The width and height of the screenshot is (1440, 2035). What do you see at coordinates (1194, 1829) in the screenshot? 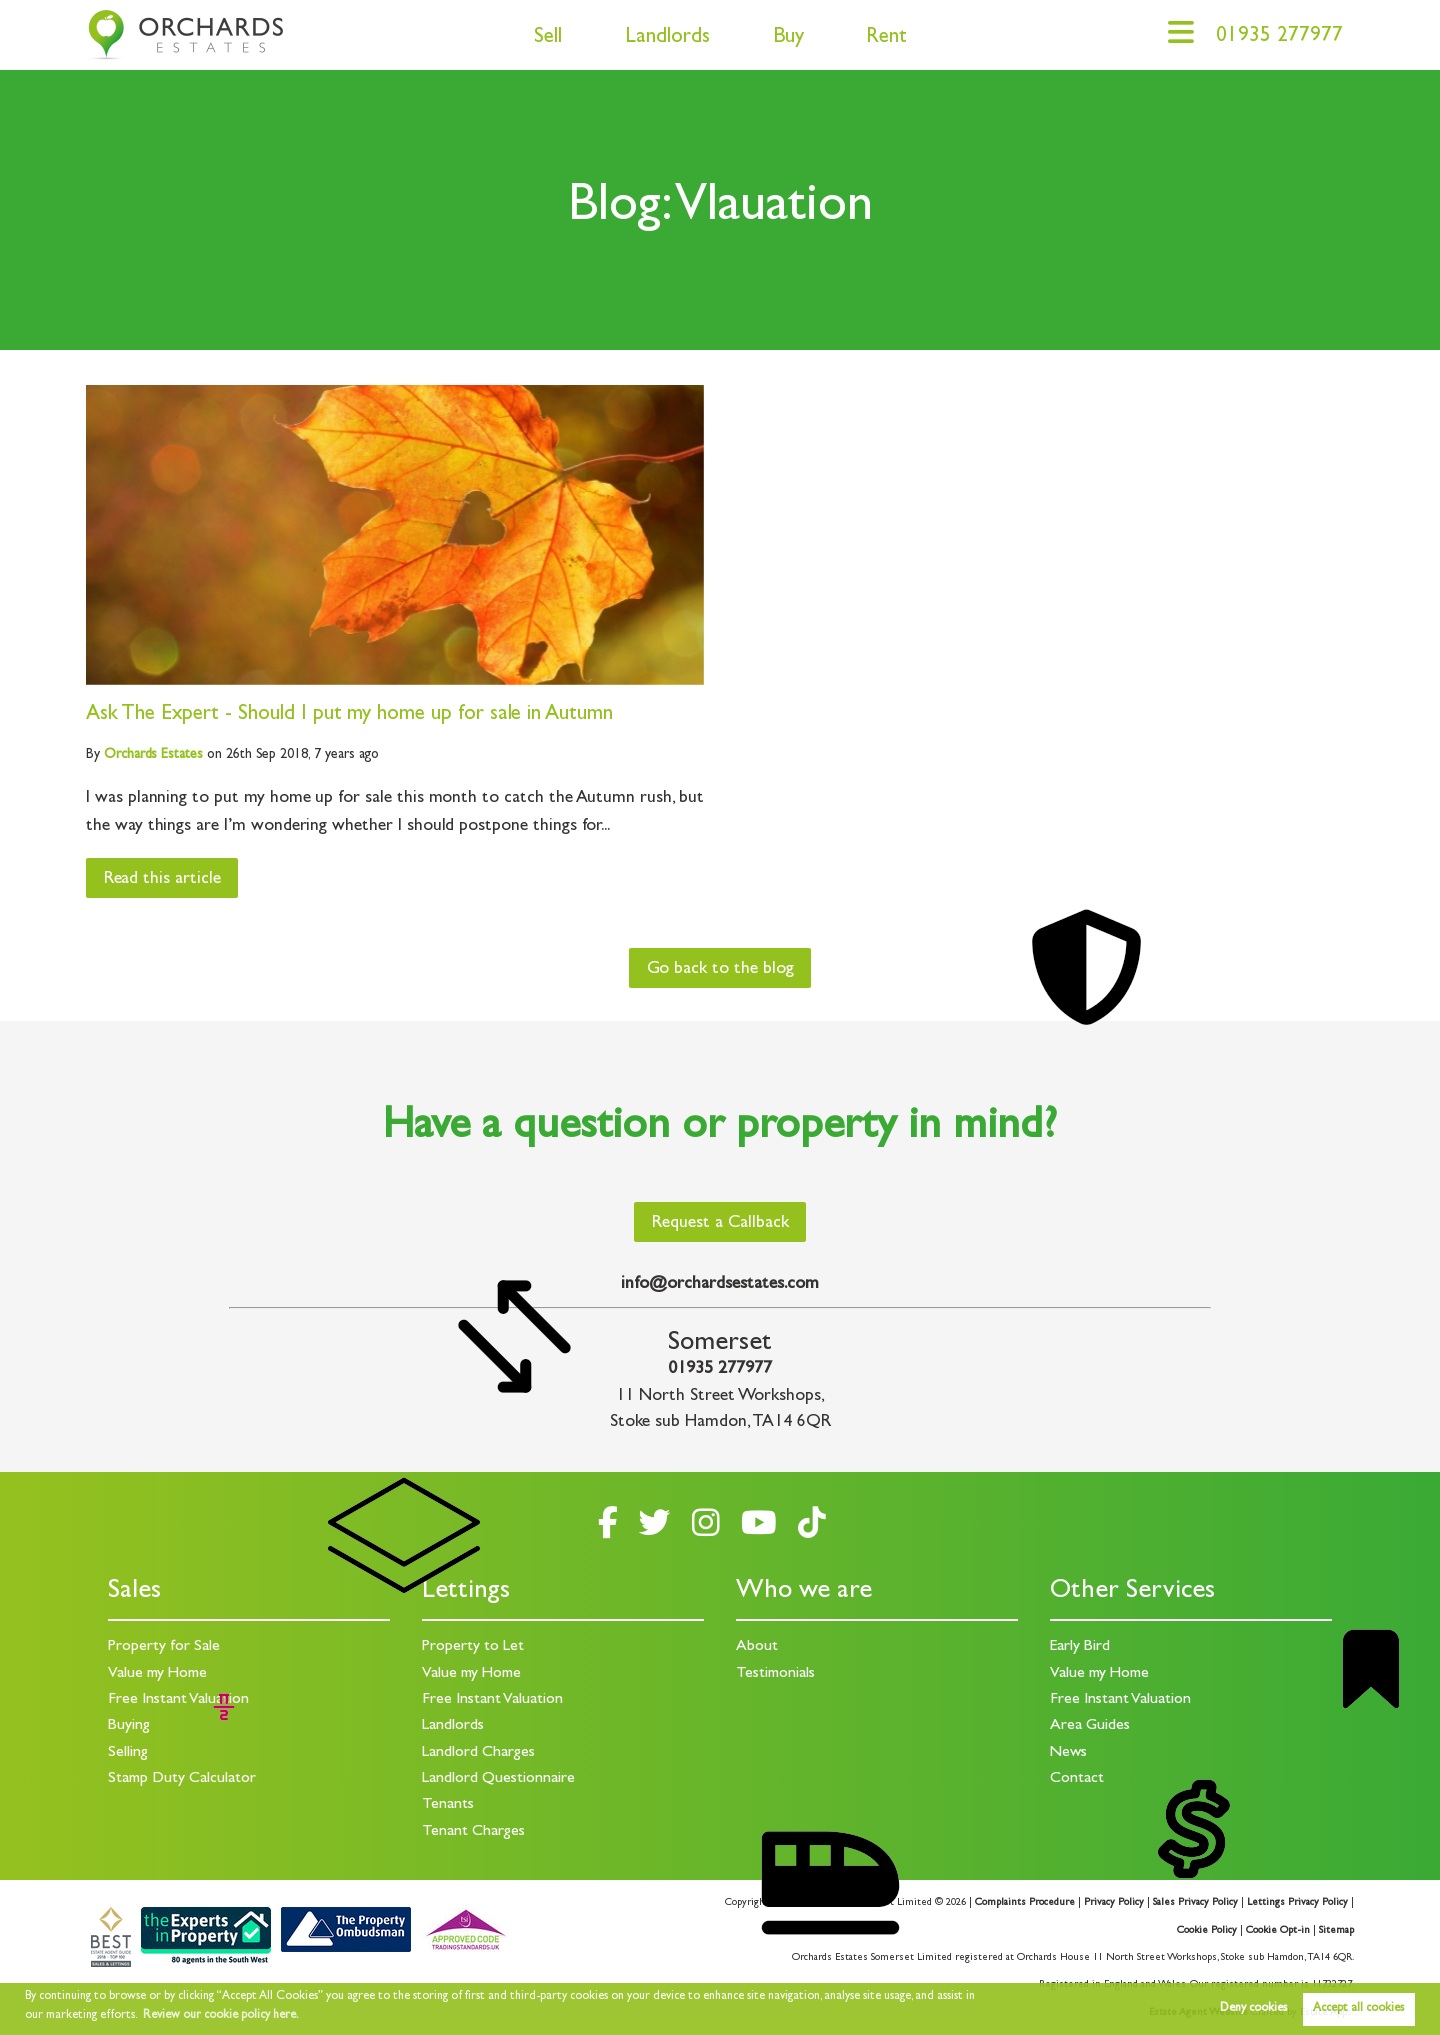
I see `open Cash App` at bounding box center [1194, 1829].